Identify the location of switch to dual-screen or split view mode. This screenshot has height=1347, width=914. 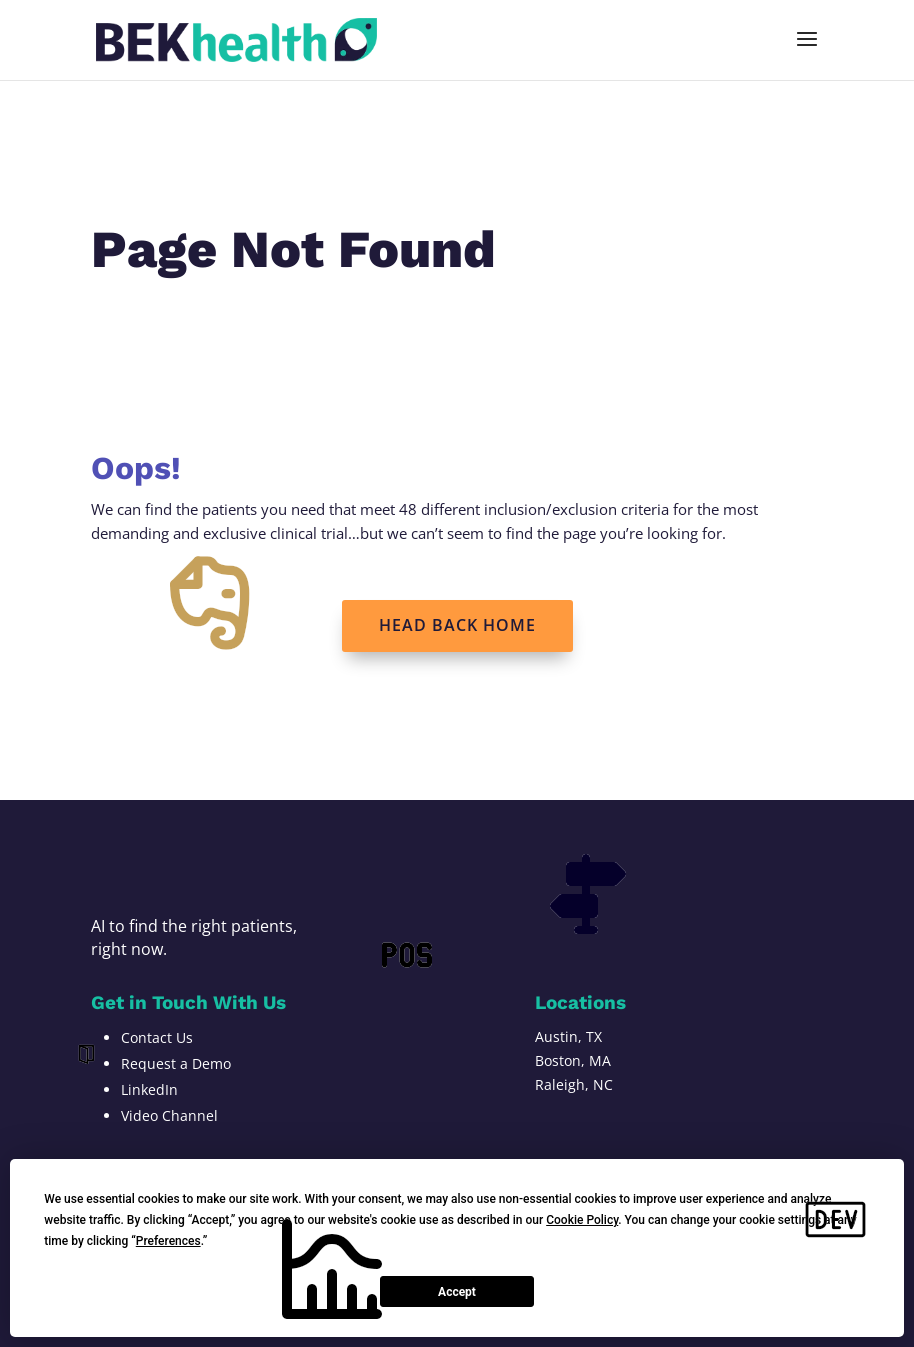
(86, 1053).